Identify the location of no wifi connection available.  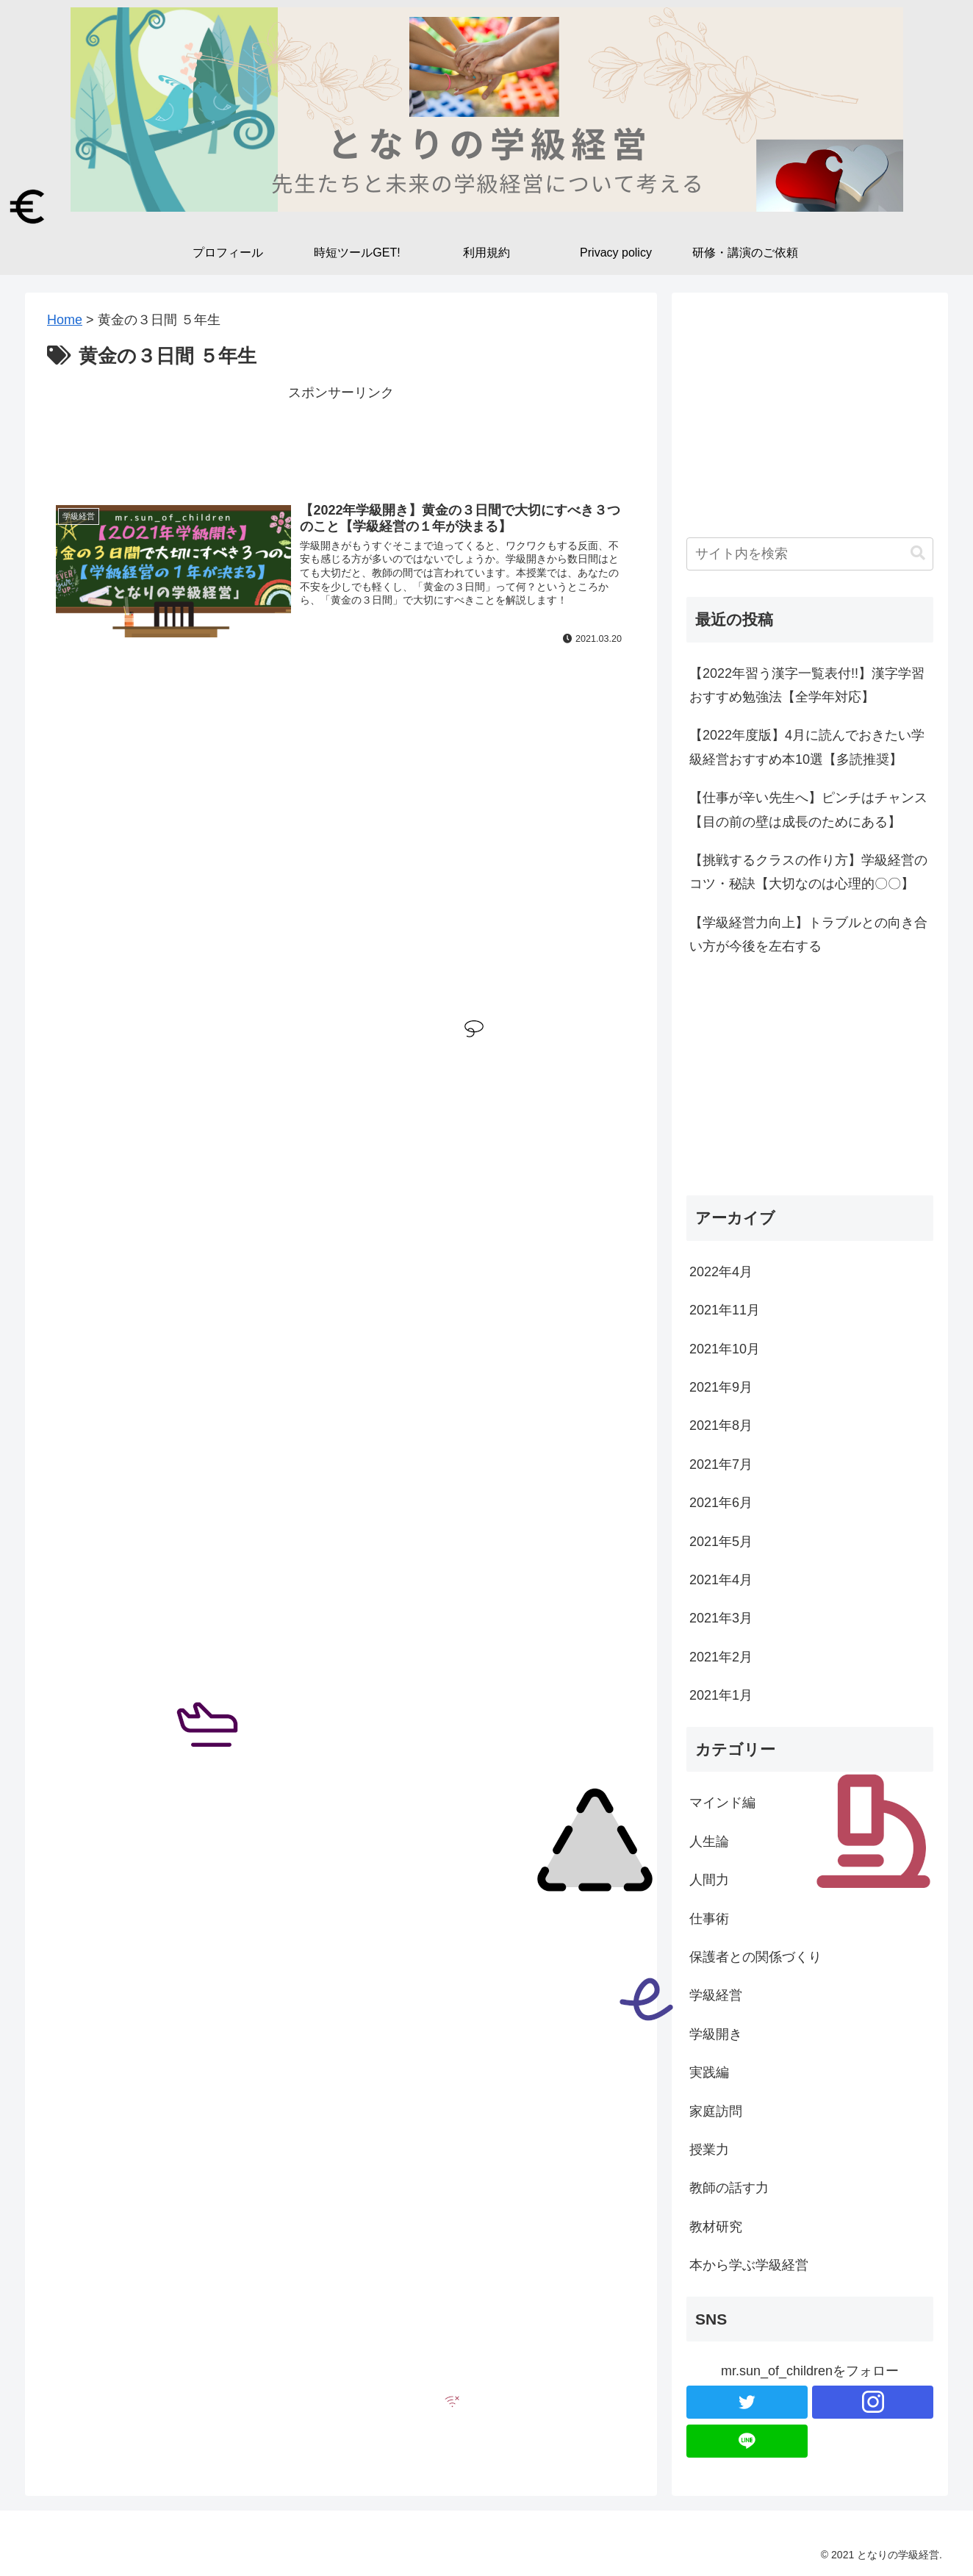
(452, 2401).